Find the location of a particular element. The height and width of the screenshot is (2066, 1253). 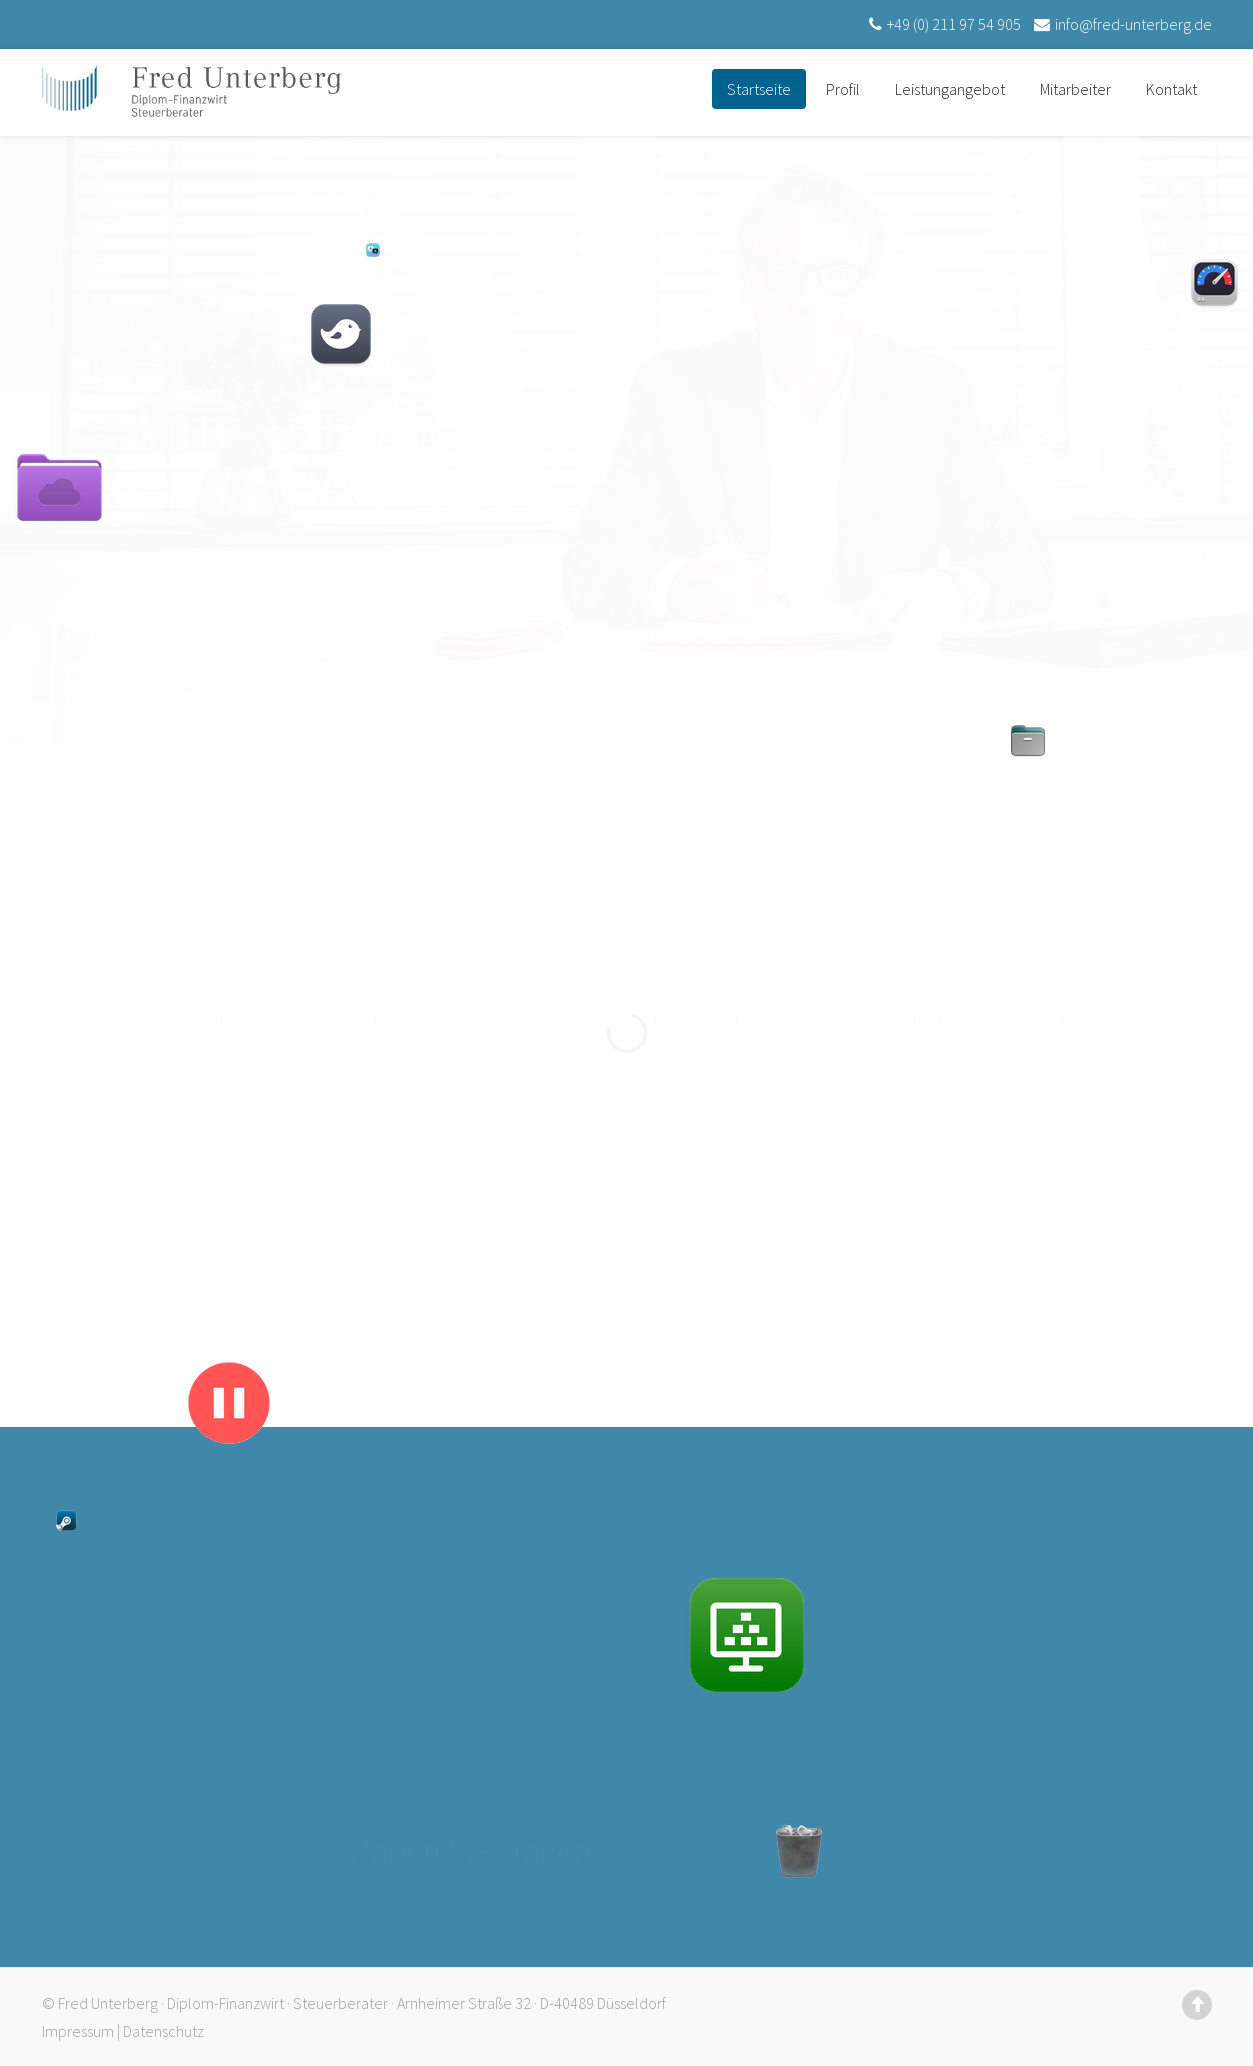

open the steam gaming platform is located at coordinates (66, 1520).